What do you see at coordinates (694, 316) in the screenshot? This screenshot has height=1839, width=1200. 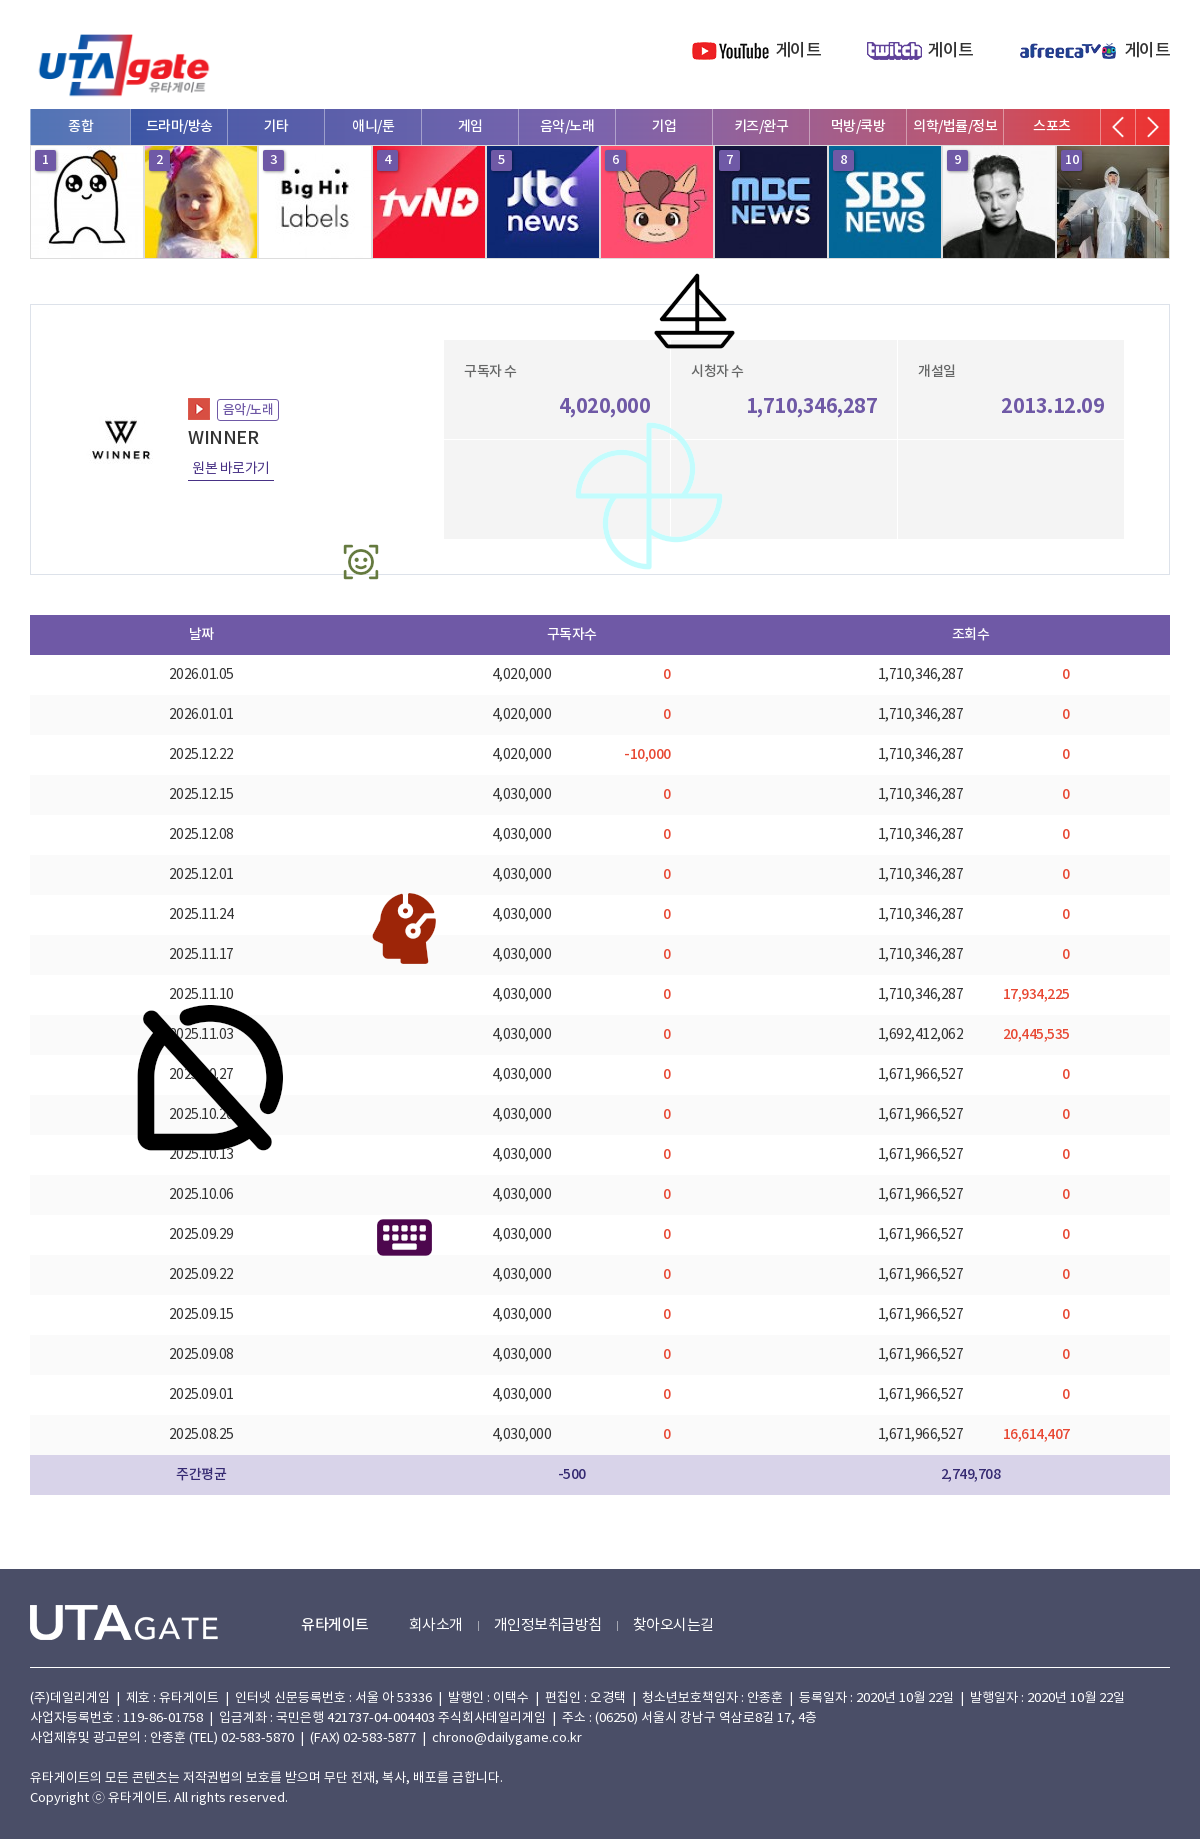 I see `access sailing or boating features` at bounding box center [694, 316].